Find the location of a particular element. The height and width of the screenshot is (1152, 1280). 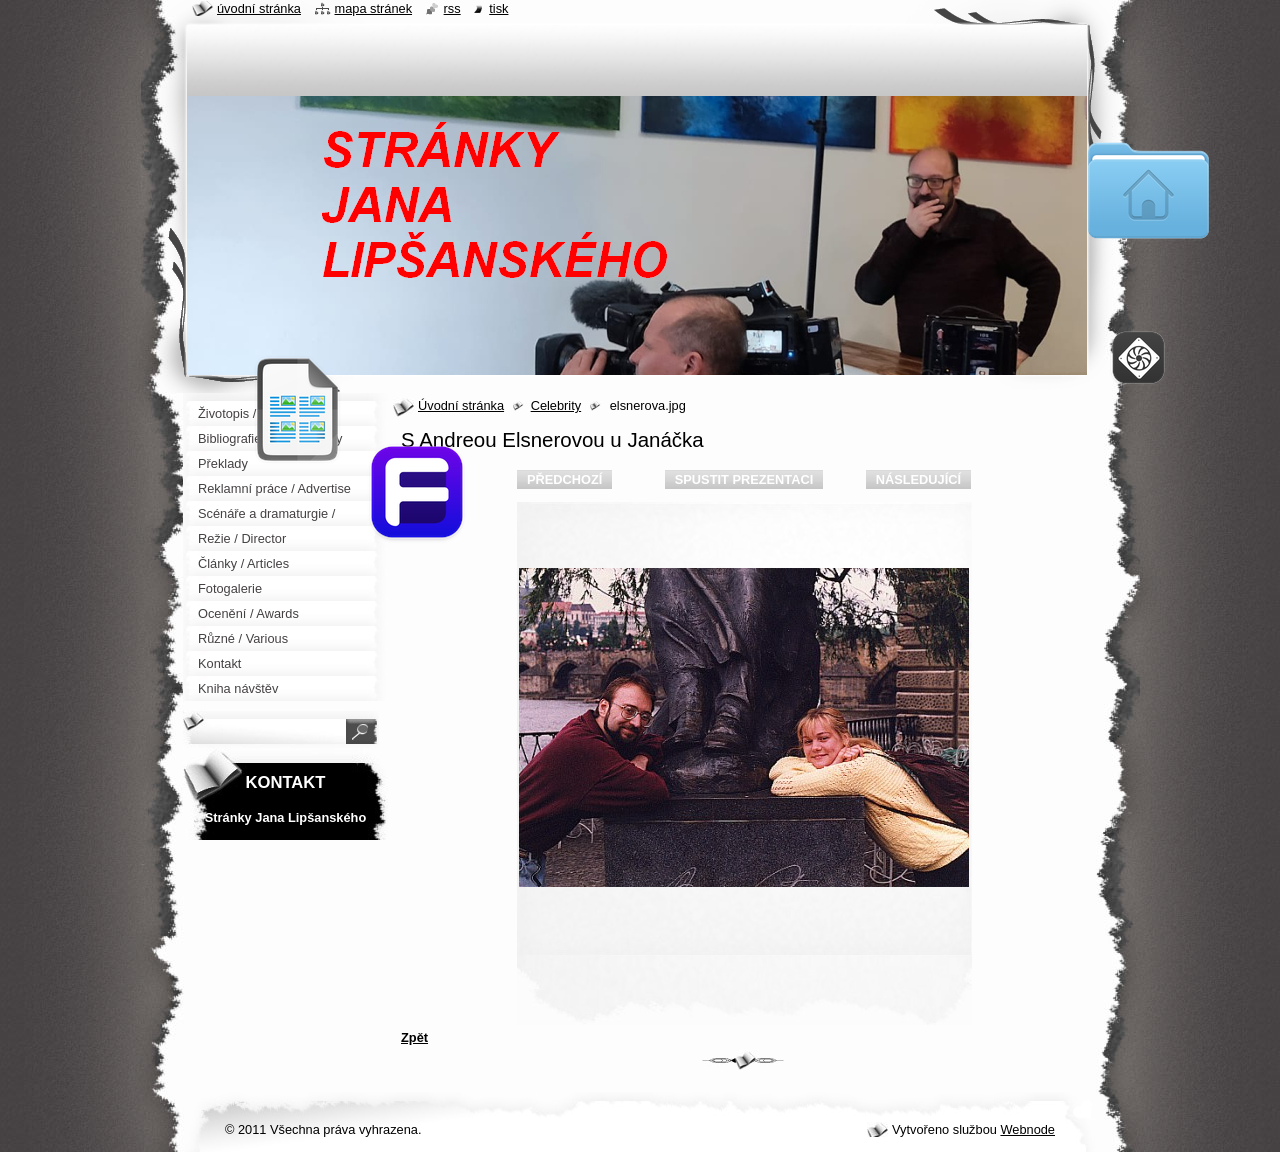

libreoffice master document file type is located at coordinates (297, 409).